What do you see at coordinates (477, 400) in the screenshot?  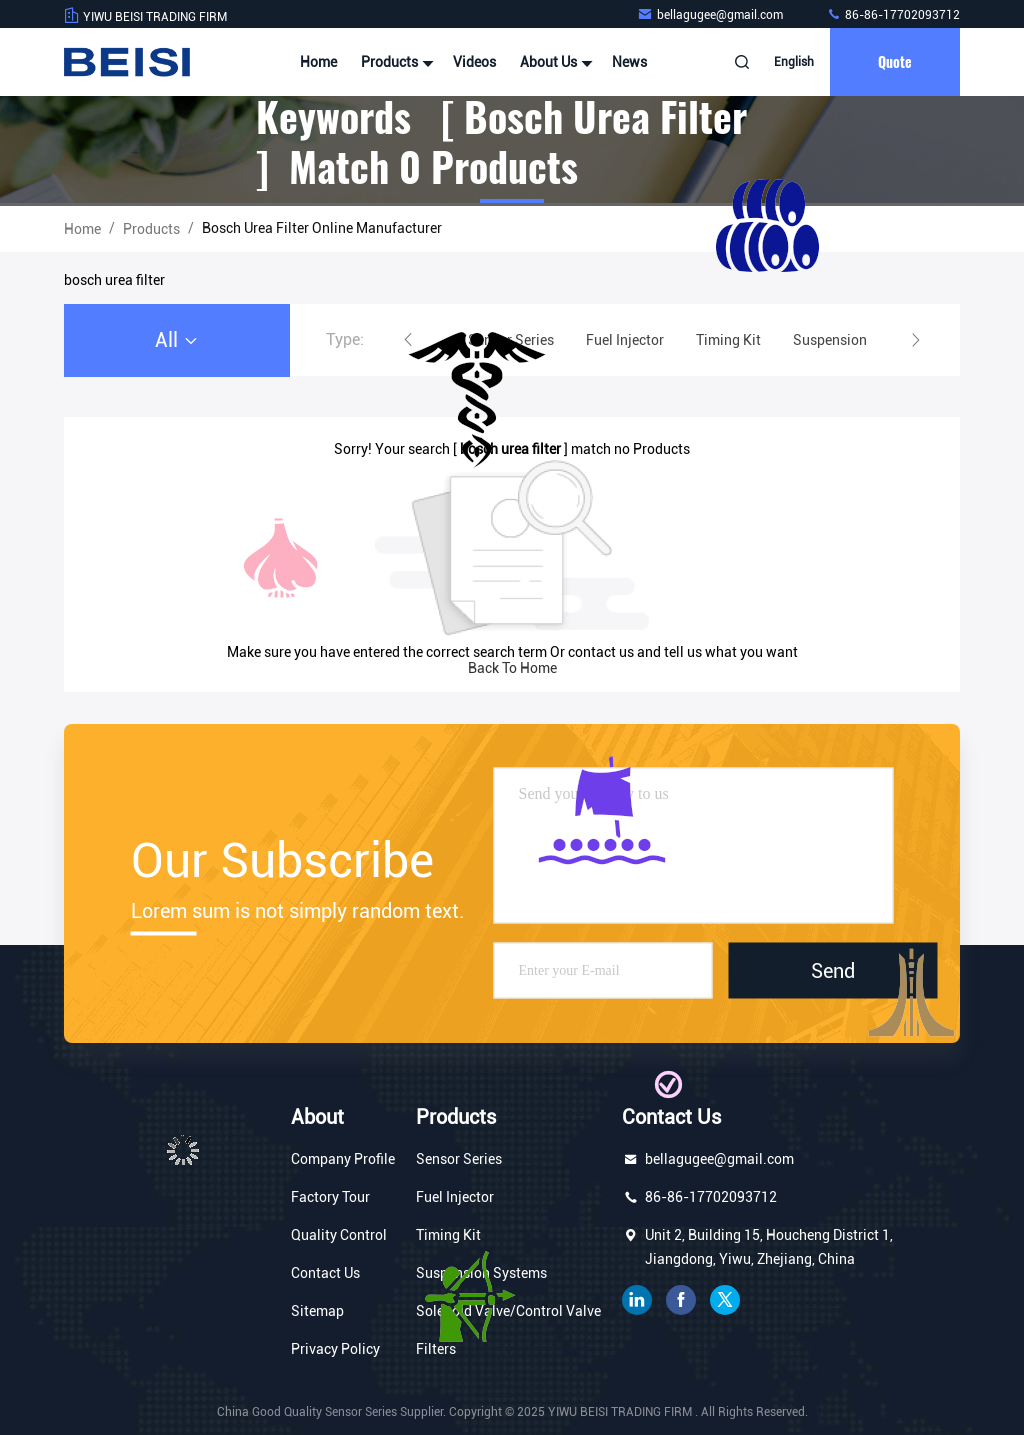 I see `access health or medical features` at bounding box center [477, 400].